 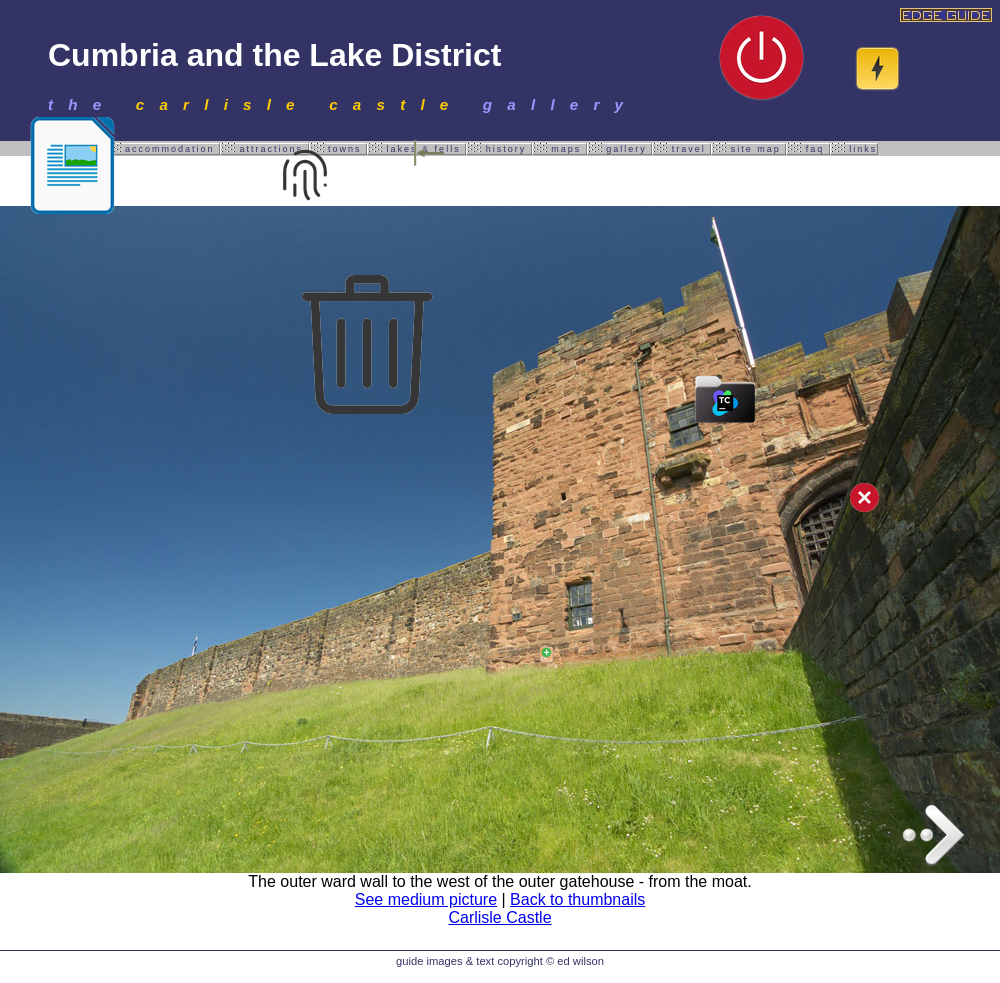 What do you see at coordinates (725, 401) in the screenshot?
I see `open JetBrains TeamCity project folder` at bounding box center [725, 401].